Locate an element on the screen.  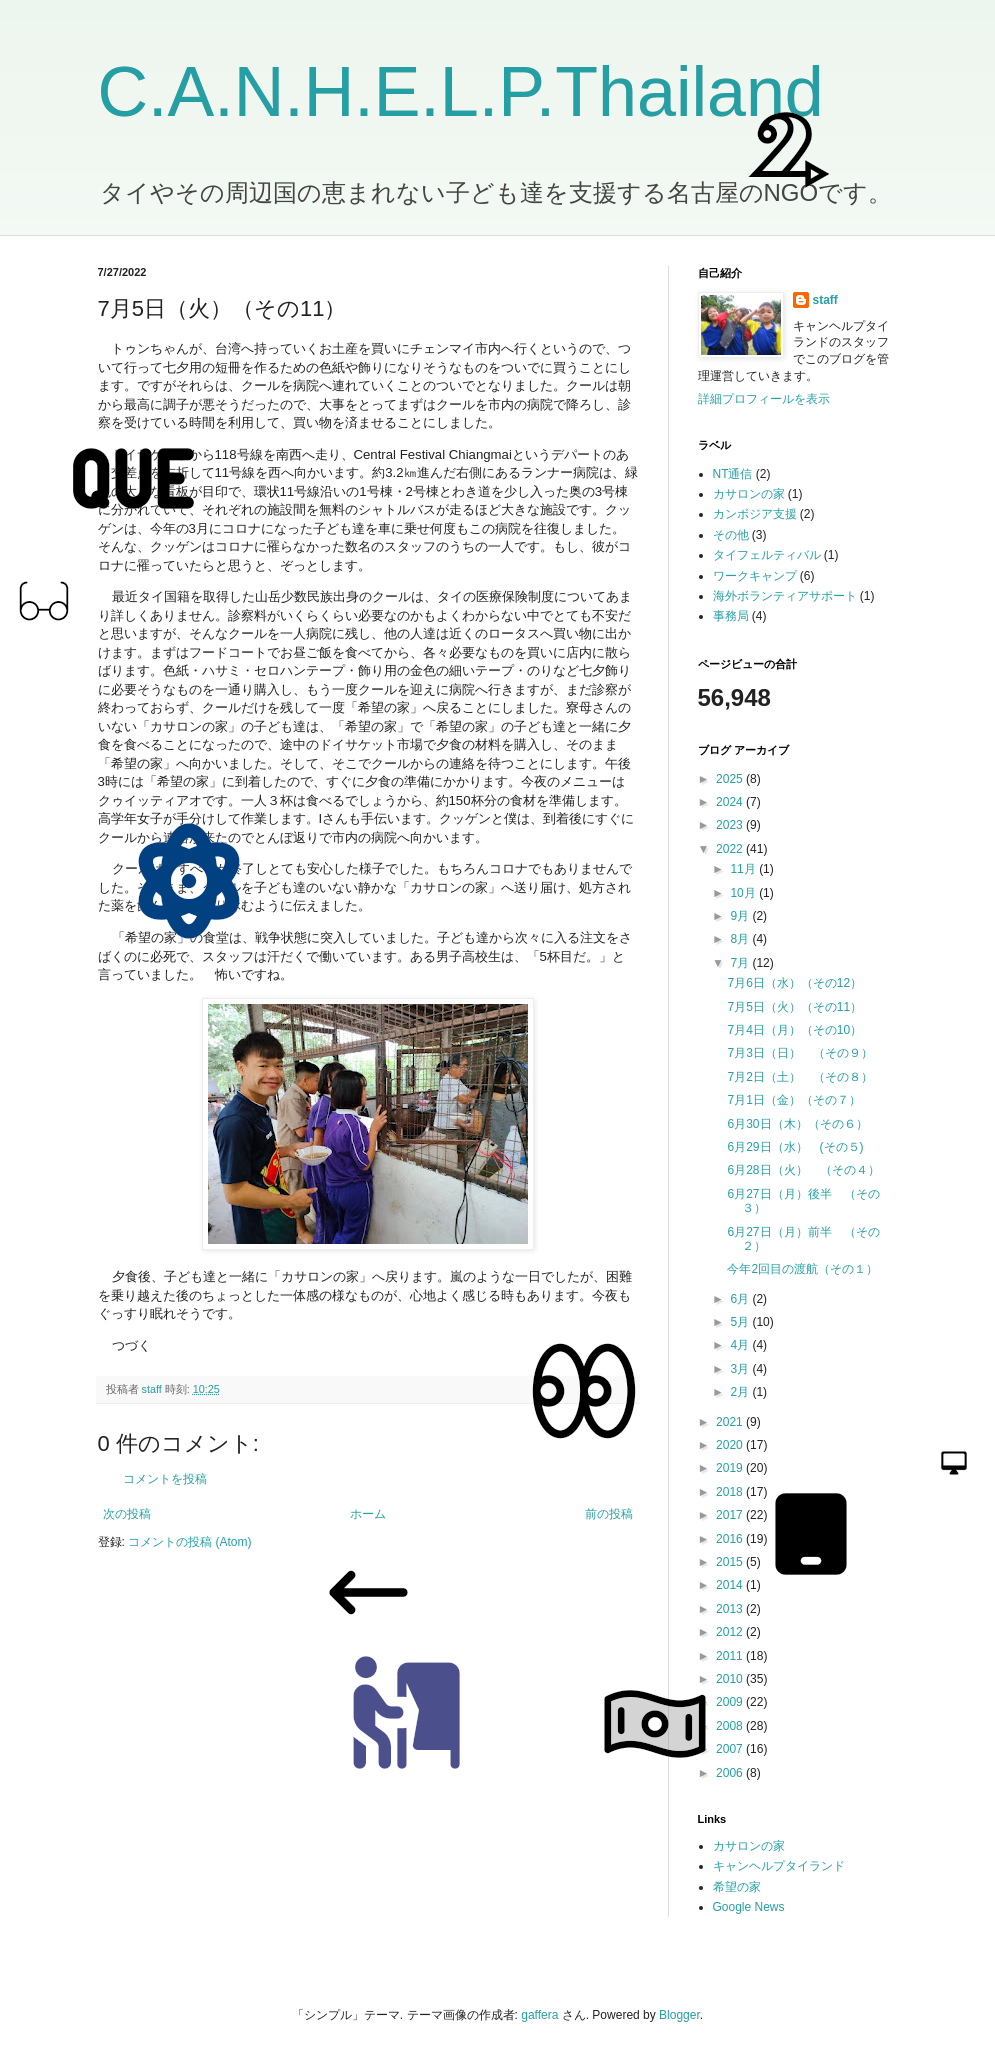
indicates a queue in http request handling is located at coordinates (133, 478).